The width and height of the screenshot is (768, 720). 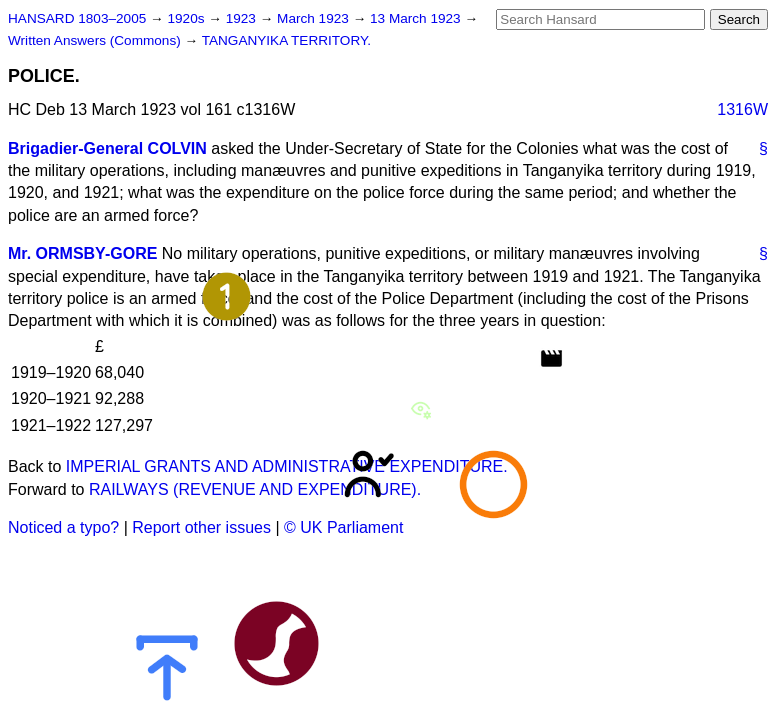 What do you see at coordinates (551, 358) in the screenshot?
I see `create a new video or movie project` at bounding box center [551, 358].